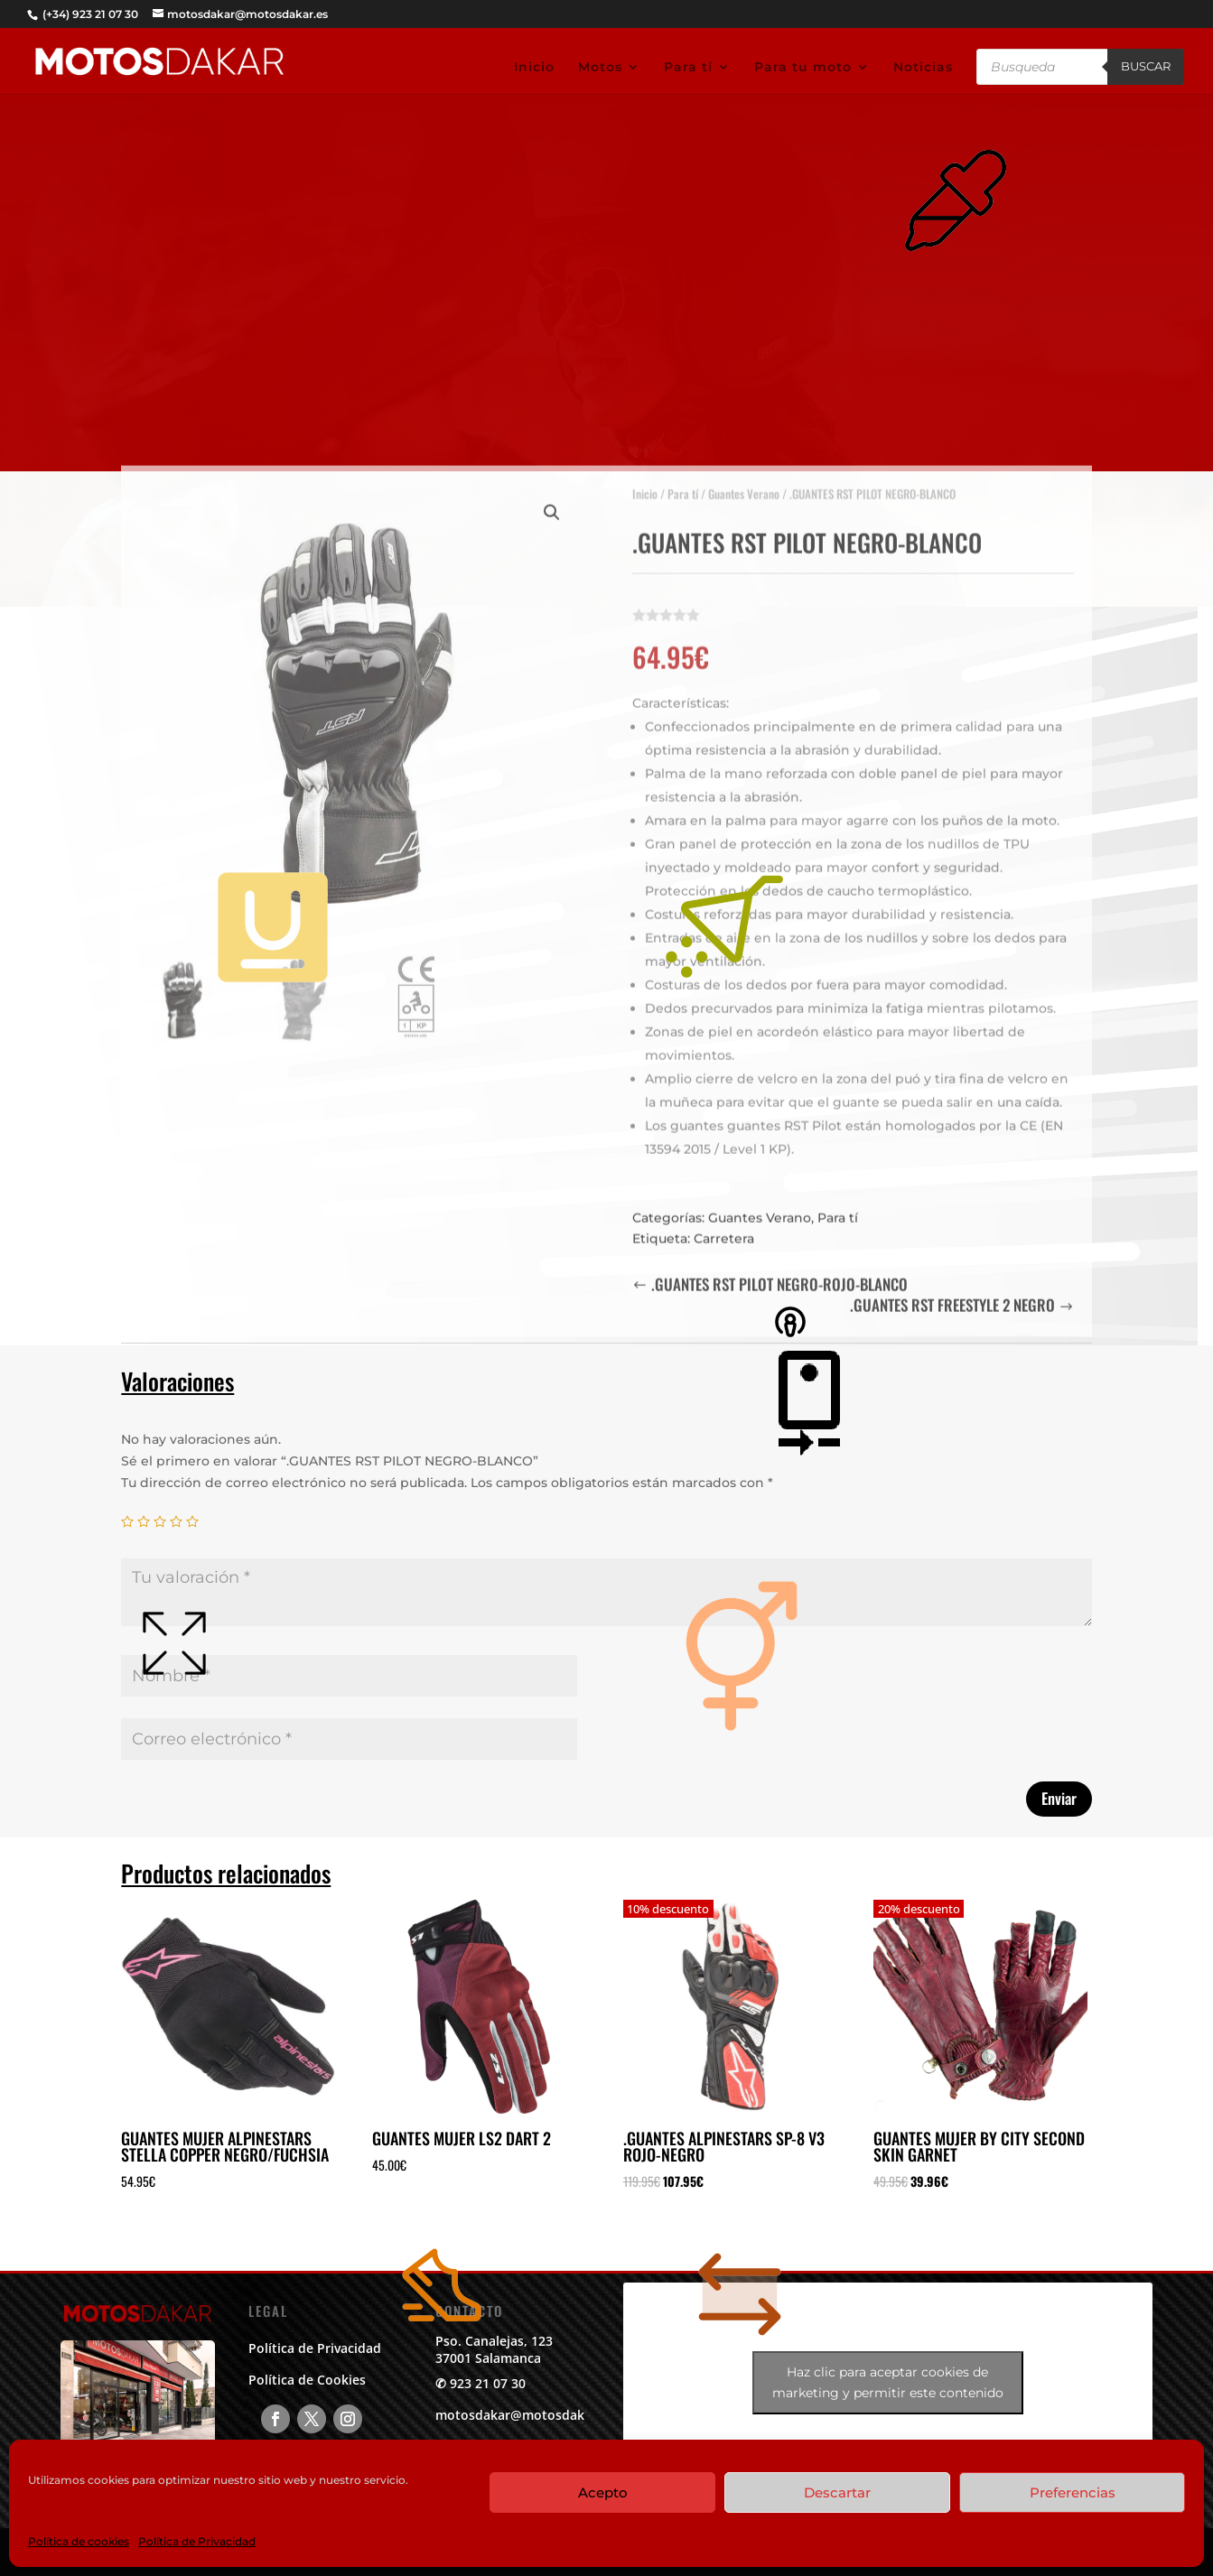  Describe the element at coordinates (740, 2294) in the screenshot. I see `swap or exchange items` at that location.